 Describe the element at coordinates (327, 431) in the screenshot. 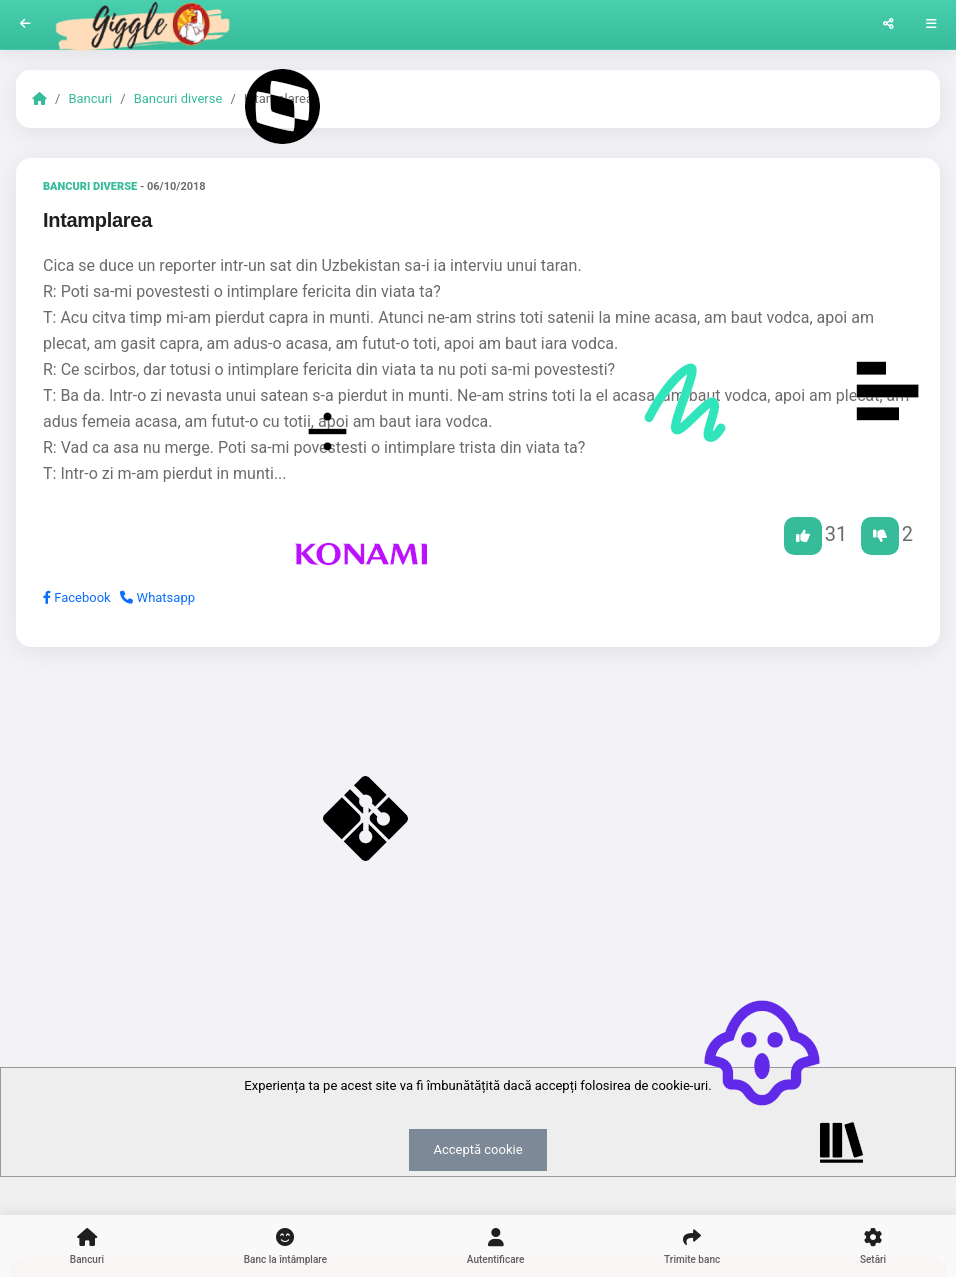

I see `perform division calculation` at that location.